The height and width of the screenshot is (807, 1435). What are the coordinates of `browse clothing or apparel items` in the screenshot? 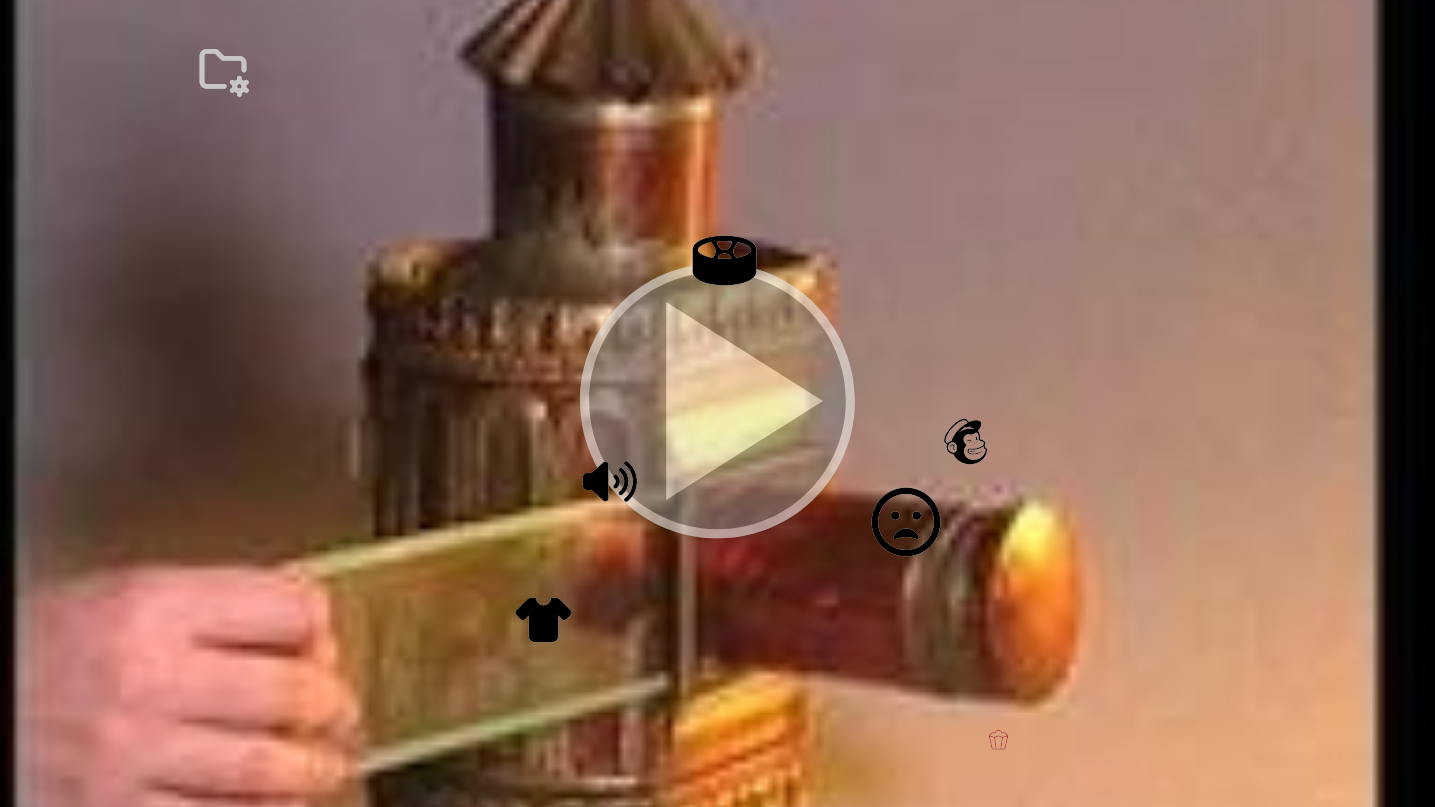 It's located at (543, 618).